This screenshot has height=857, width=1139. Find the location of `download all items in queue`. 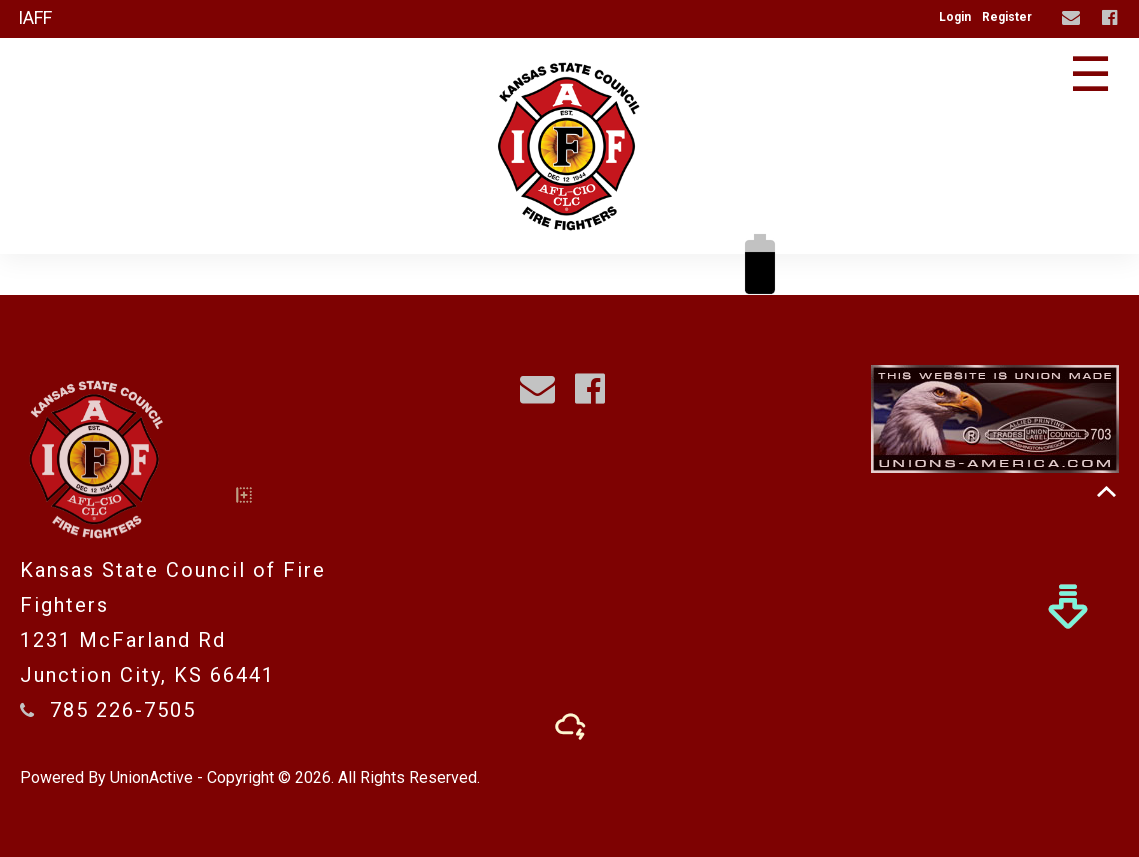

download all items in queue is located at coordinates (1068, 607).